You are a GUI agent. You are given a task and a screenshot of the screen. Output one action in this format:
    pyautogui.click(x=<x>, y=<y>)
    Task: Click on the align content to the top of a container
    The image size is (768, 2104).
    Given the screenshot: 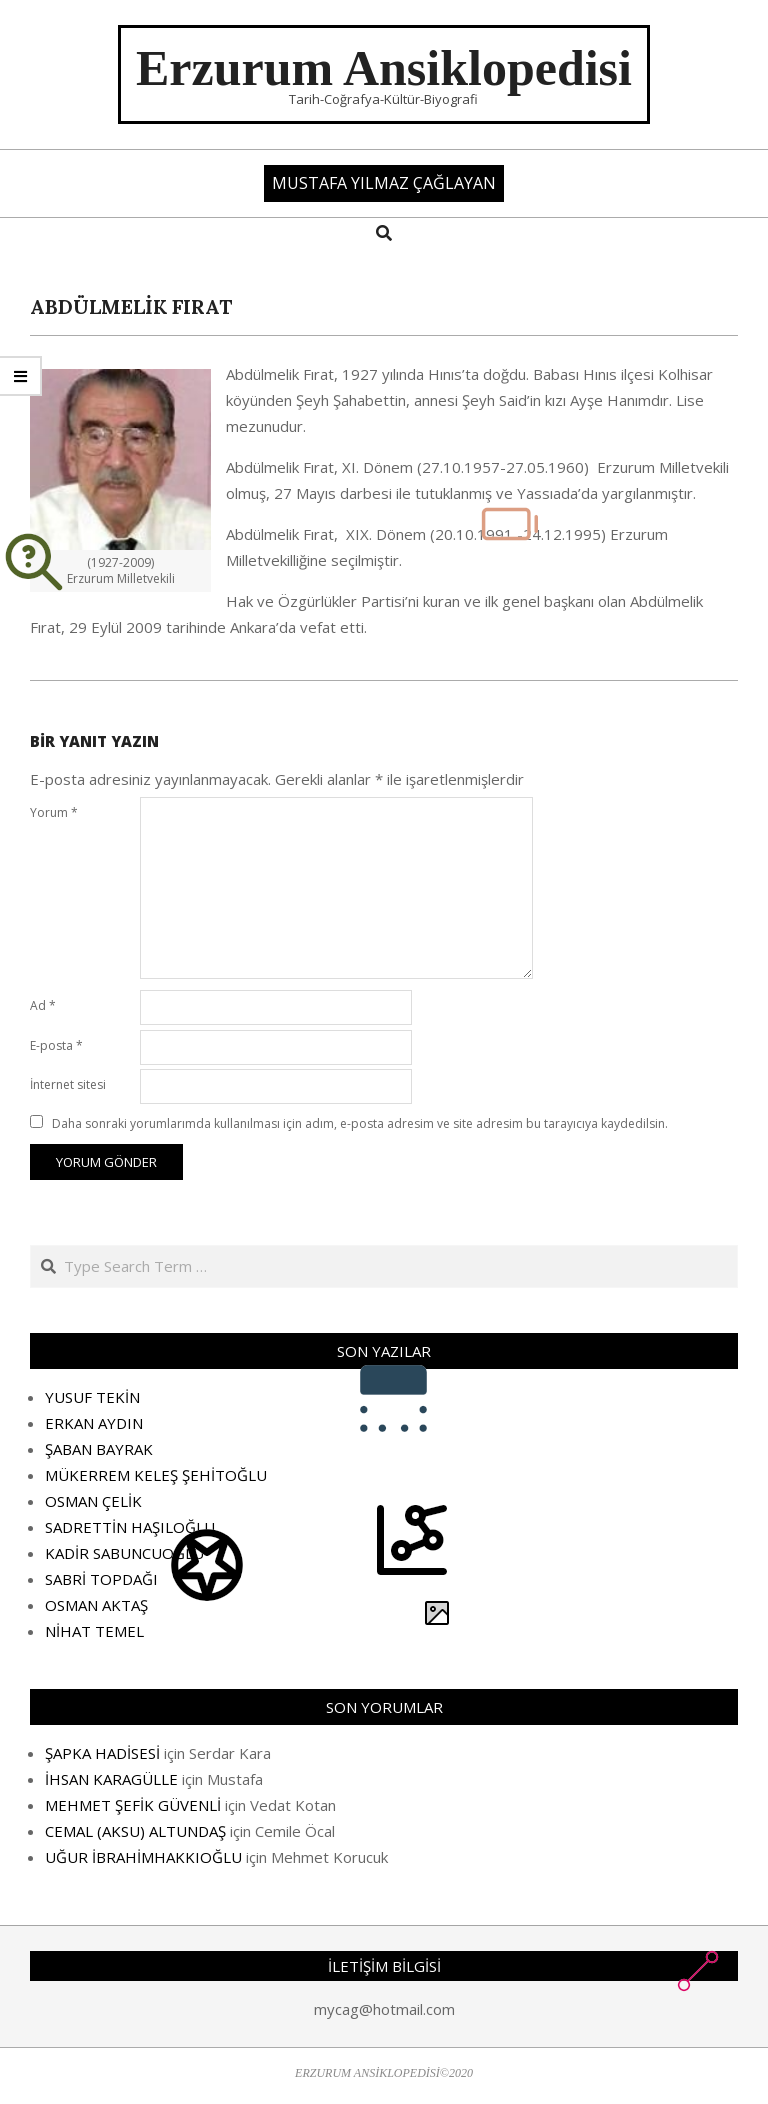 What is the action you would take?
    pyautogui.click(x=393, y=1398)
    